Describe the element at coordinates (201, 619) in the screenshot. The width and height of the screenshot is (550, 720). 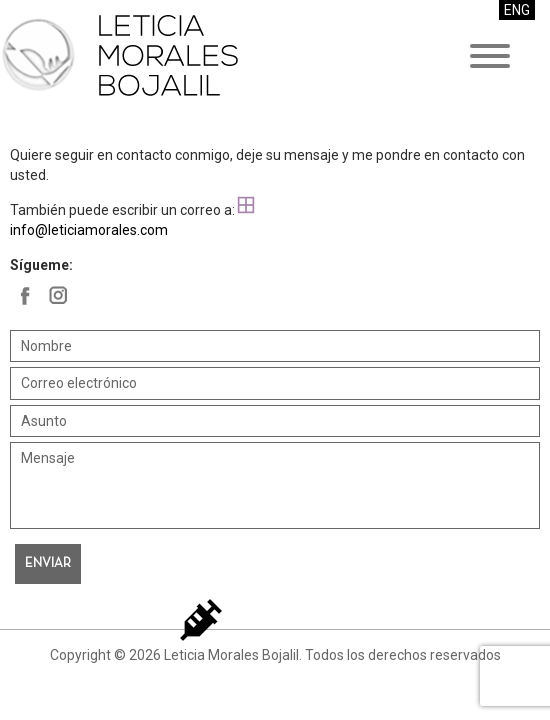
I see `access medical or vaccination records` at that location.